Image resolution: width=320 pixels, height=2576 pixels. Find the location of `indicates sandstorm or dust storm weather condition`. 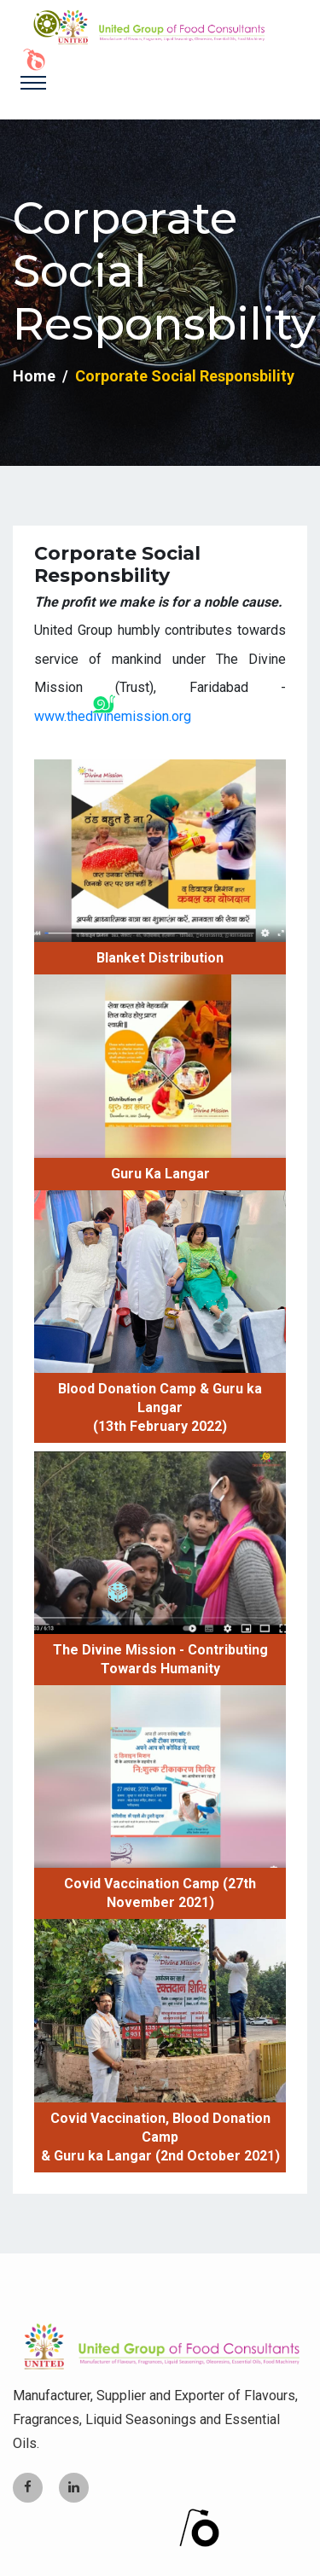

indicates sandstorm or dust storm weather condition is located at coordinates (121, 1853).